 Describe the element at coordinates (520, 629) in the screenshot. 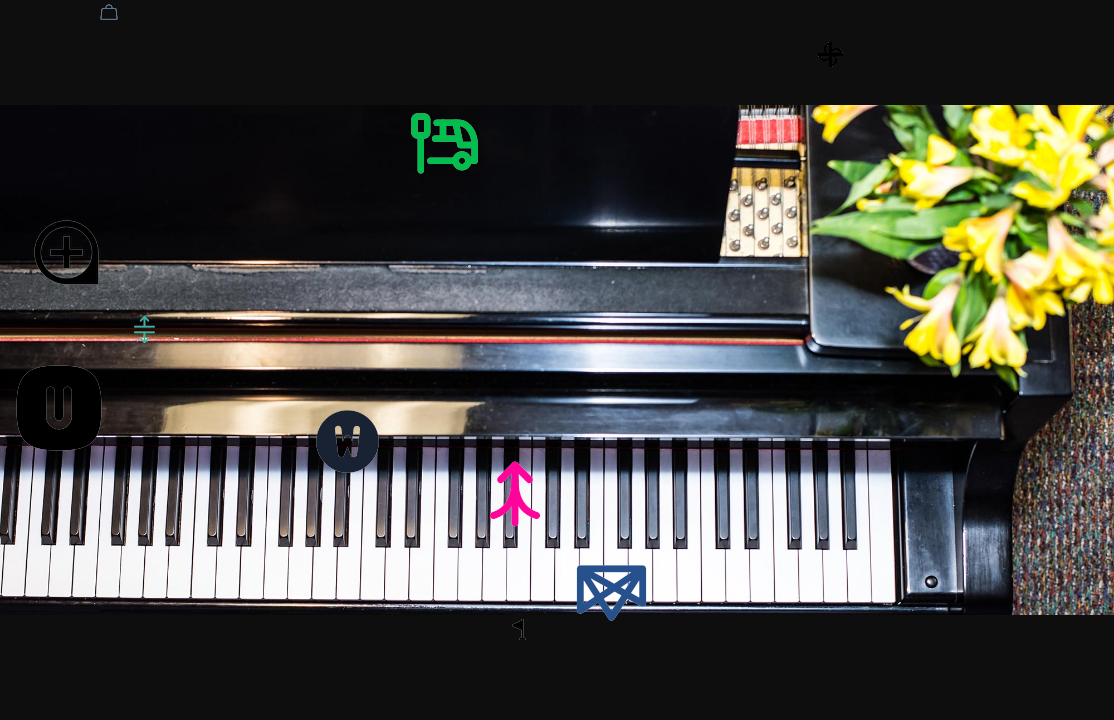

I see `flag or mark an important item` at that location.